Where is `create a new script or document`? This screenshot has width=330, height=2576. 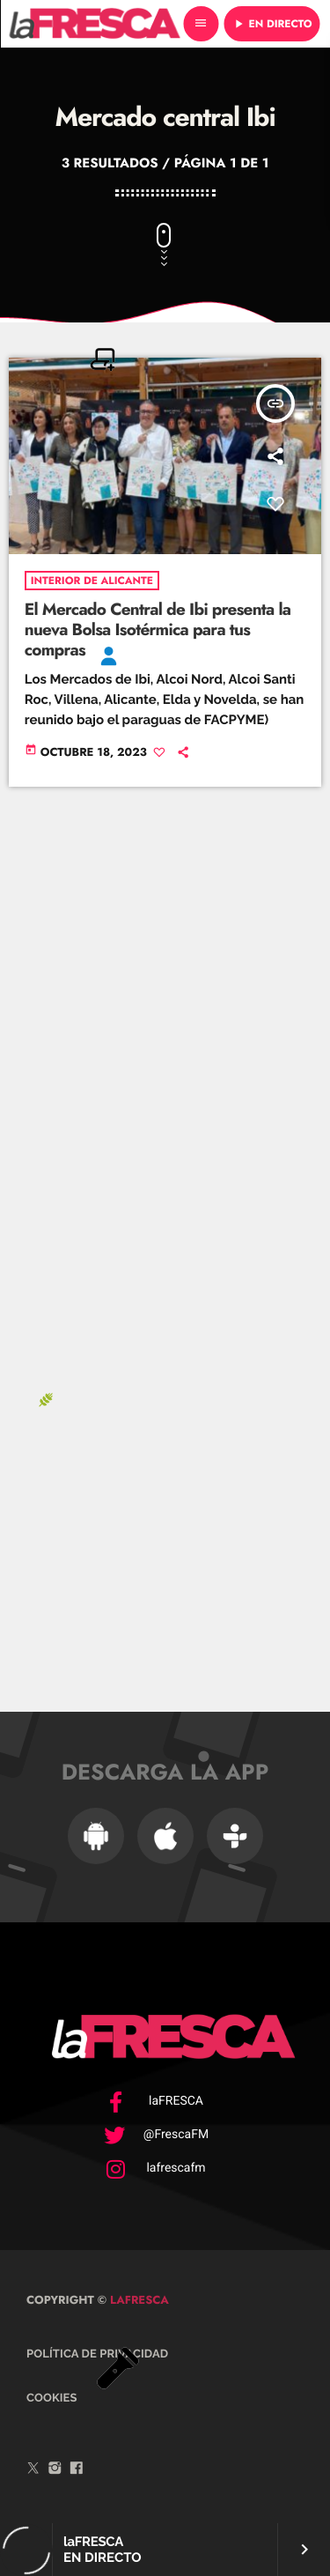 create a new script or document is located at coordinates (102, 359).